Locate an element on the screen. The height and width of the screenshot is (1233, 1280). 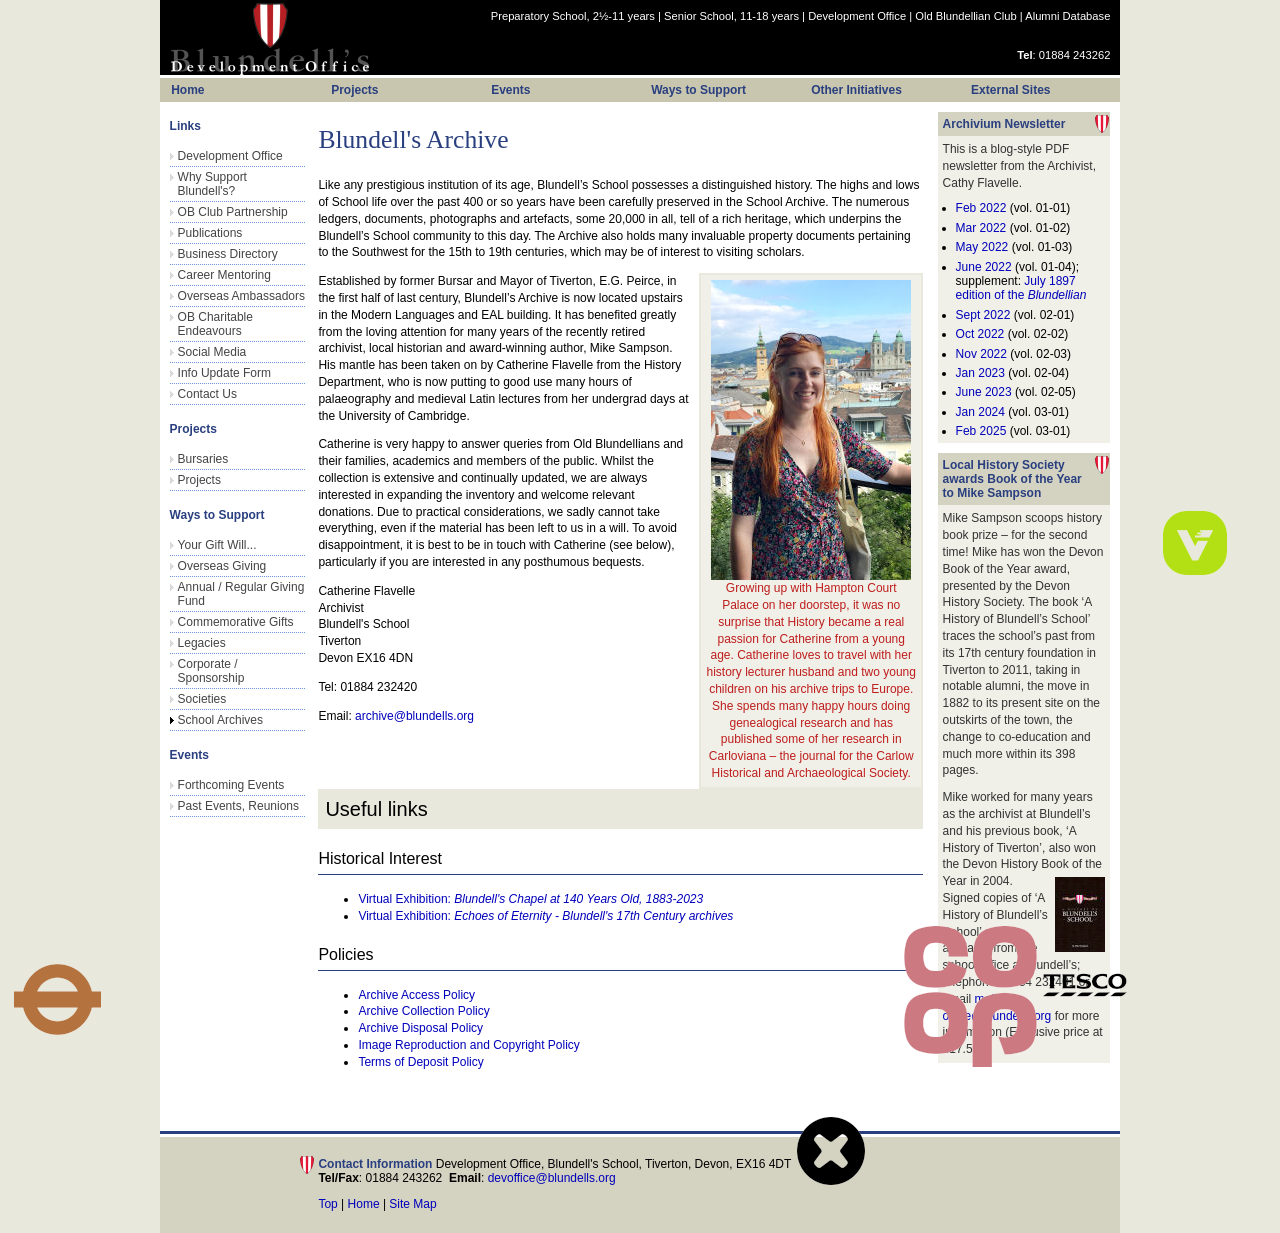
visit the iFixit website for repair guides is located at coordinates (831, 1151).